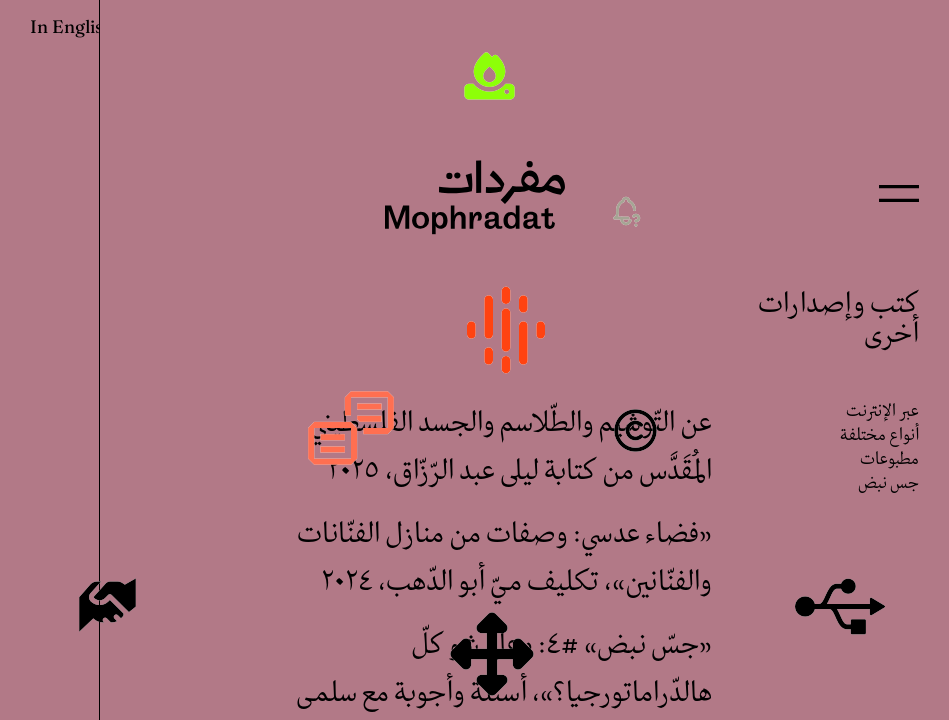 This screenshot has width=949, height=720. What do you see at coordinates (107, 603) in the screenshot?
I see `access help or support resources` at bounding box center [107, 603].